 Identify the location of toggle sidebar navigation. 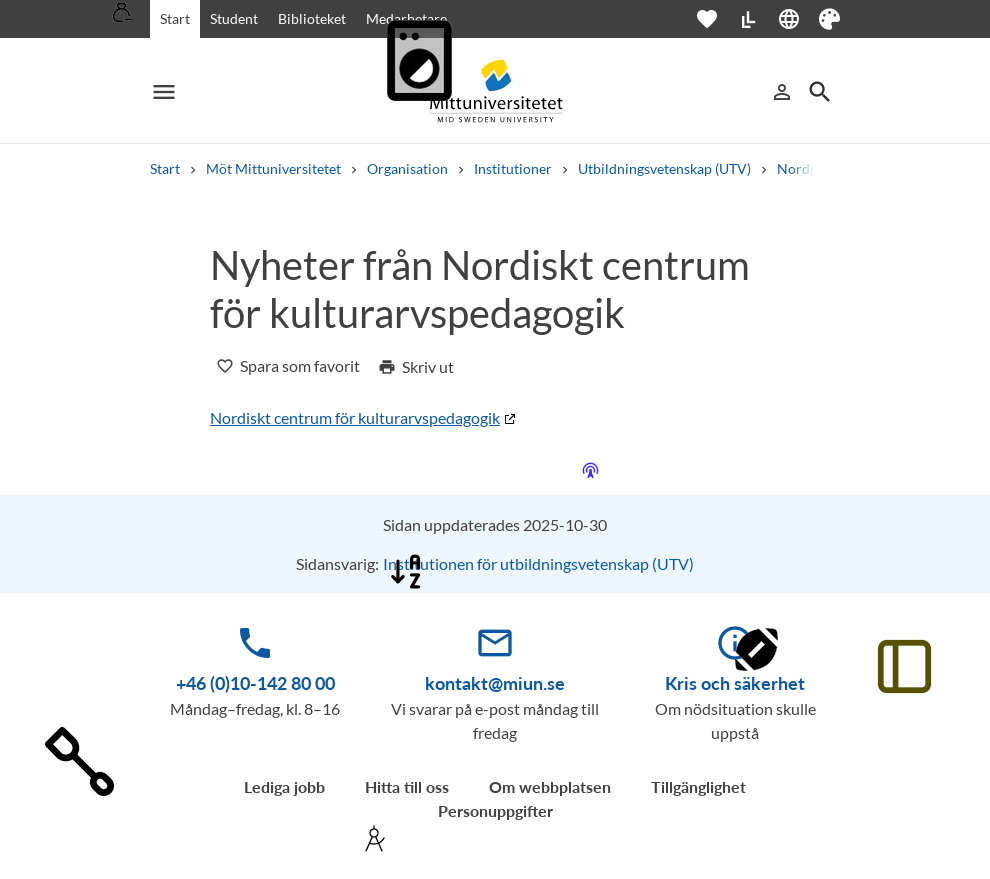
(904, 666).